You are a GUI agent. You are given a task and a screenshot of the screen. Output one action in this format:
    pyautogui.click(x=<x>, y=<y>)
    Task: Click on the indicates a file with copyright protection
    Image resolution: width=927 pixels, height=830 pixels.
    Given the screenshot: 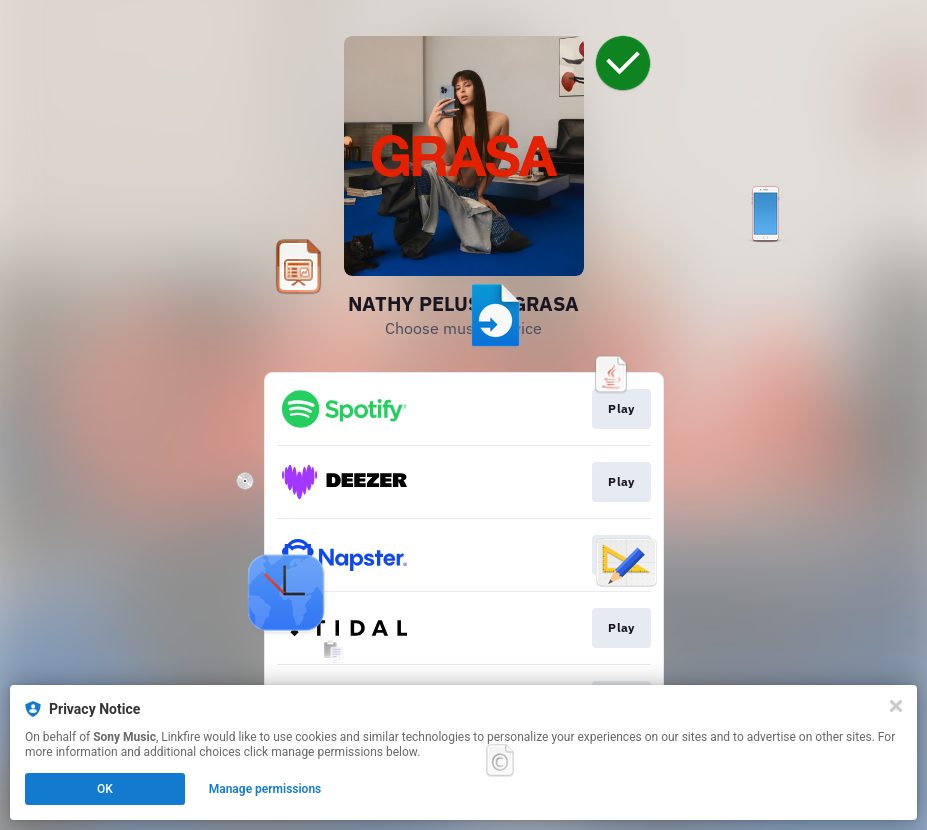 What is the action you would take?
    pyautogui.click(x=500, y=760)
    